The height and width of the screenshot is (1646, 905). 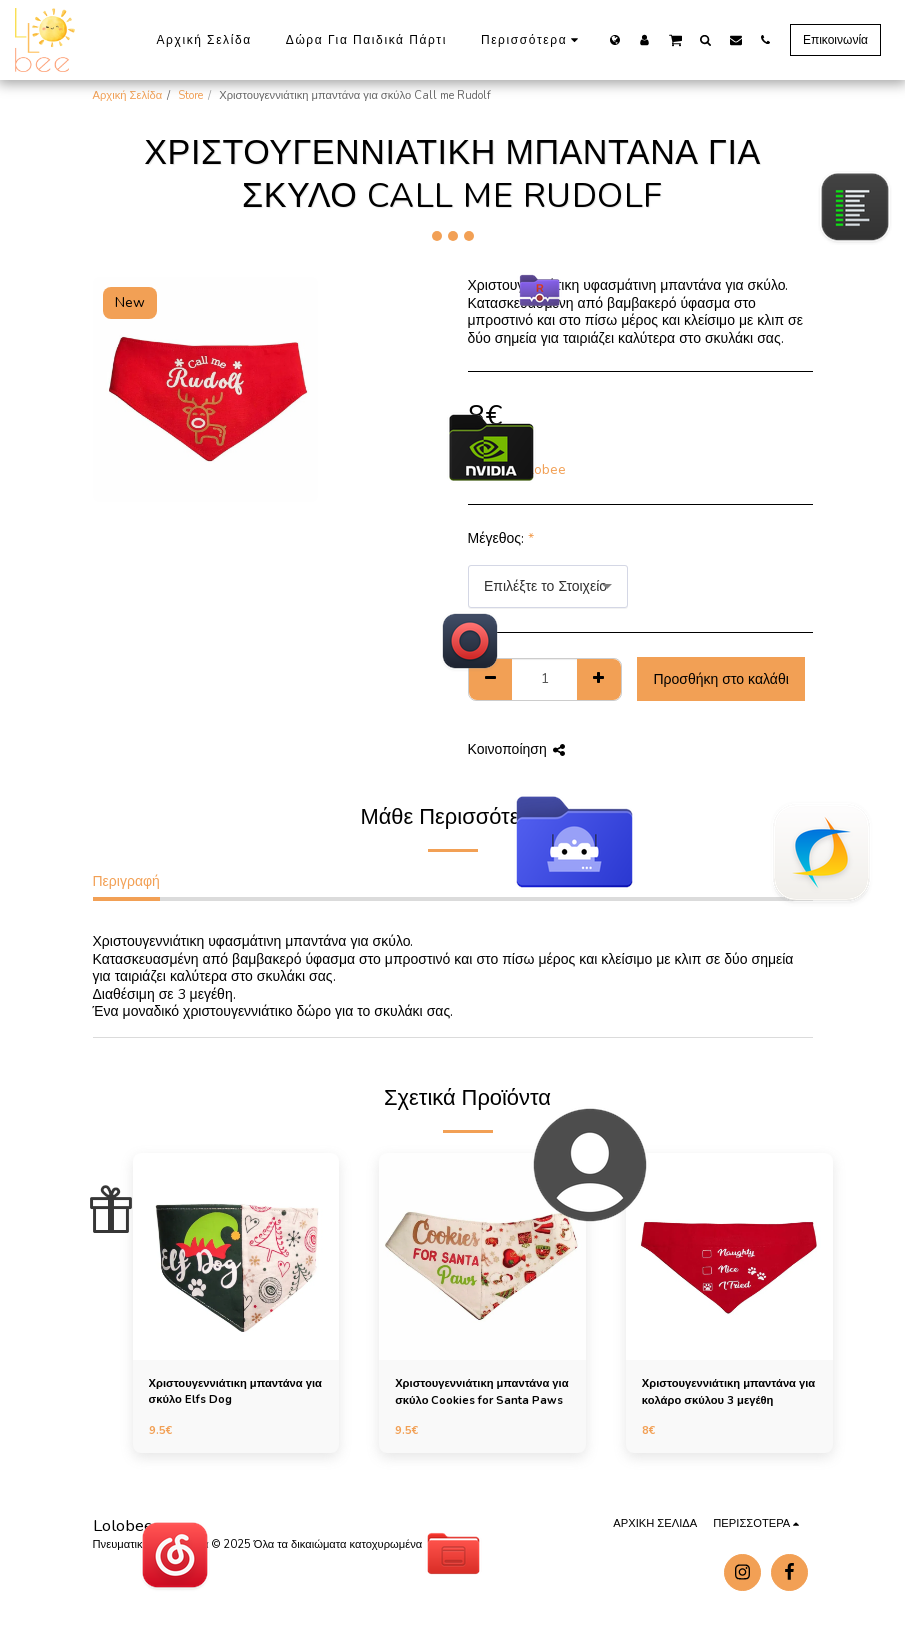 I want to click on open nvidia application files folder, so click(x=491, y=450).